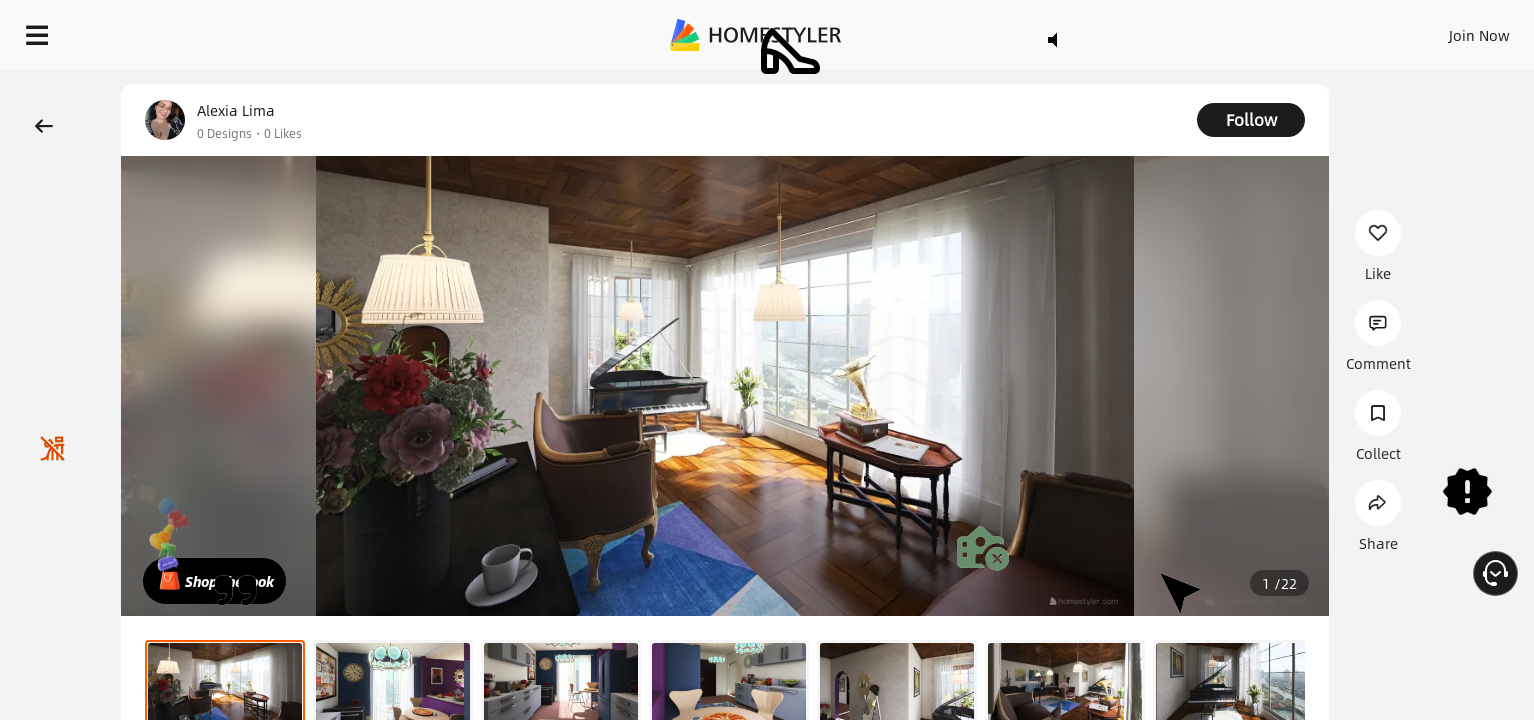 The width and height of the screenshot is (1534, 720). What do you see at coordinates (788, 53) in the screenshot?
I see `browse women's shoes or footwear` at bounding box center [788, 53].